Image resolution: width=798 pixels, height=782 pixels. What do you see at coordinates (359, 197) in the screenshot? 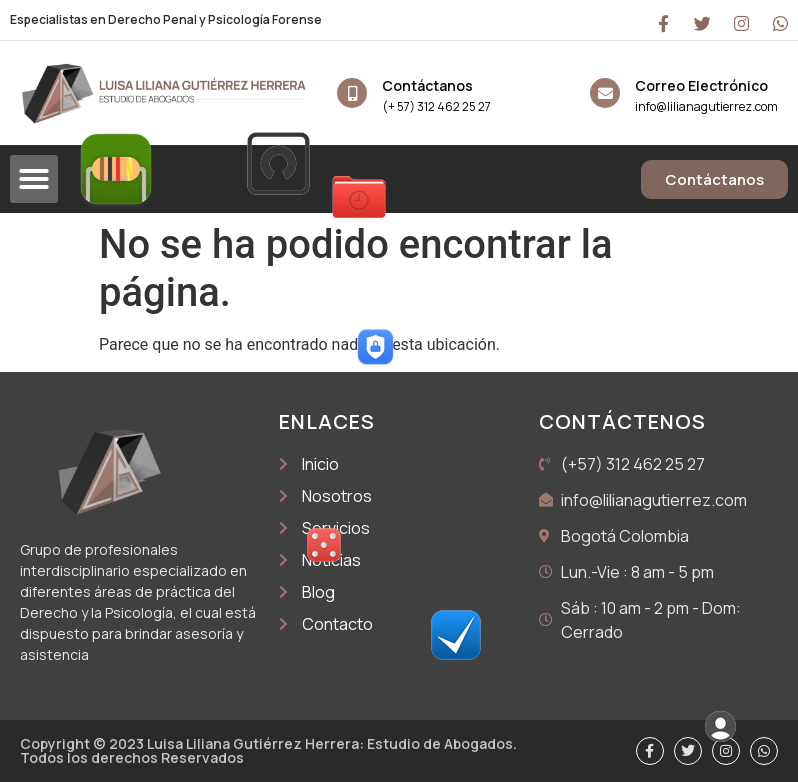
I see `access temporary files folder` at bounding box center [359, 197].